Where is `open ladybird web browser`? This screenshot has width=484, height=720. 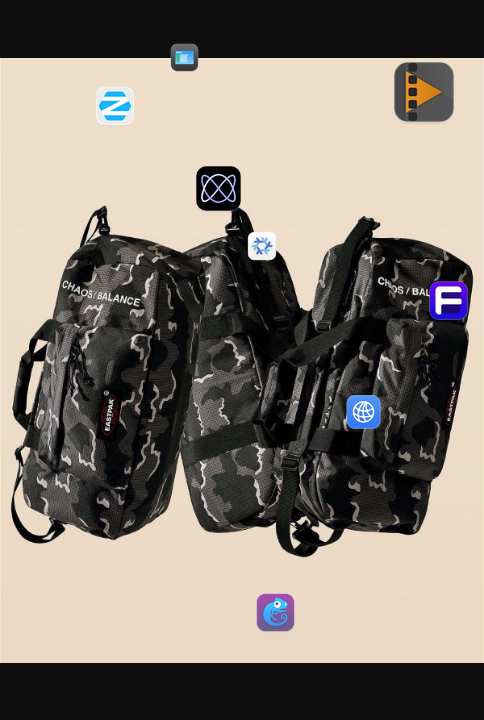
open ladybird web browser is located at coordinates (218, 188).